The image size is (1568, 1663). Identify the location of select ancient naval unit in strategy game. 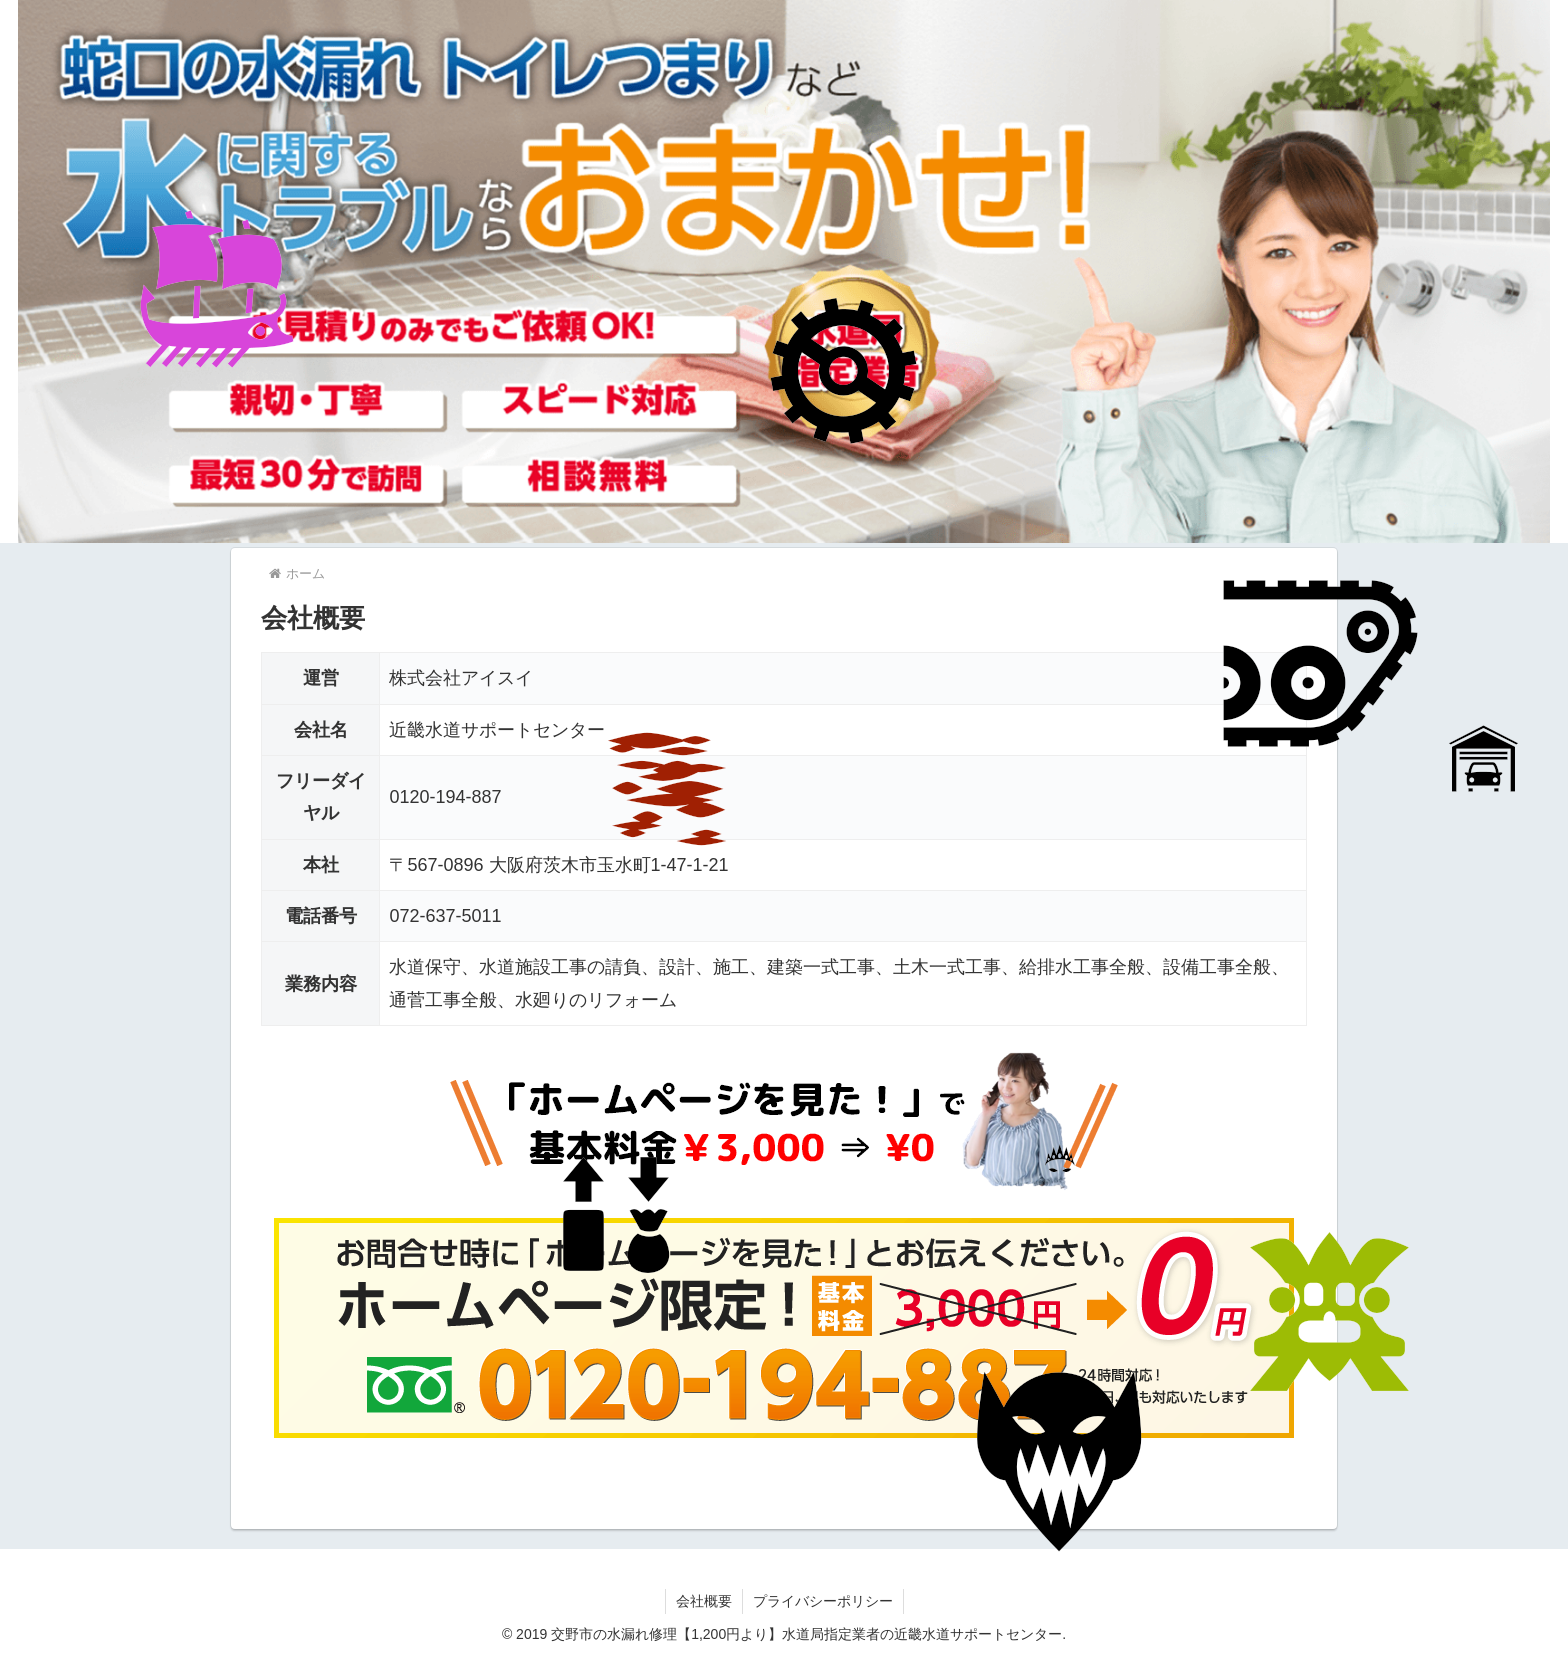
(217, 289).